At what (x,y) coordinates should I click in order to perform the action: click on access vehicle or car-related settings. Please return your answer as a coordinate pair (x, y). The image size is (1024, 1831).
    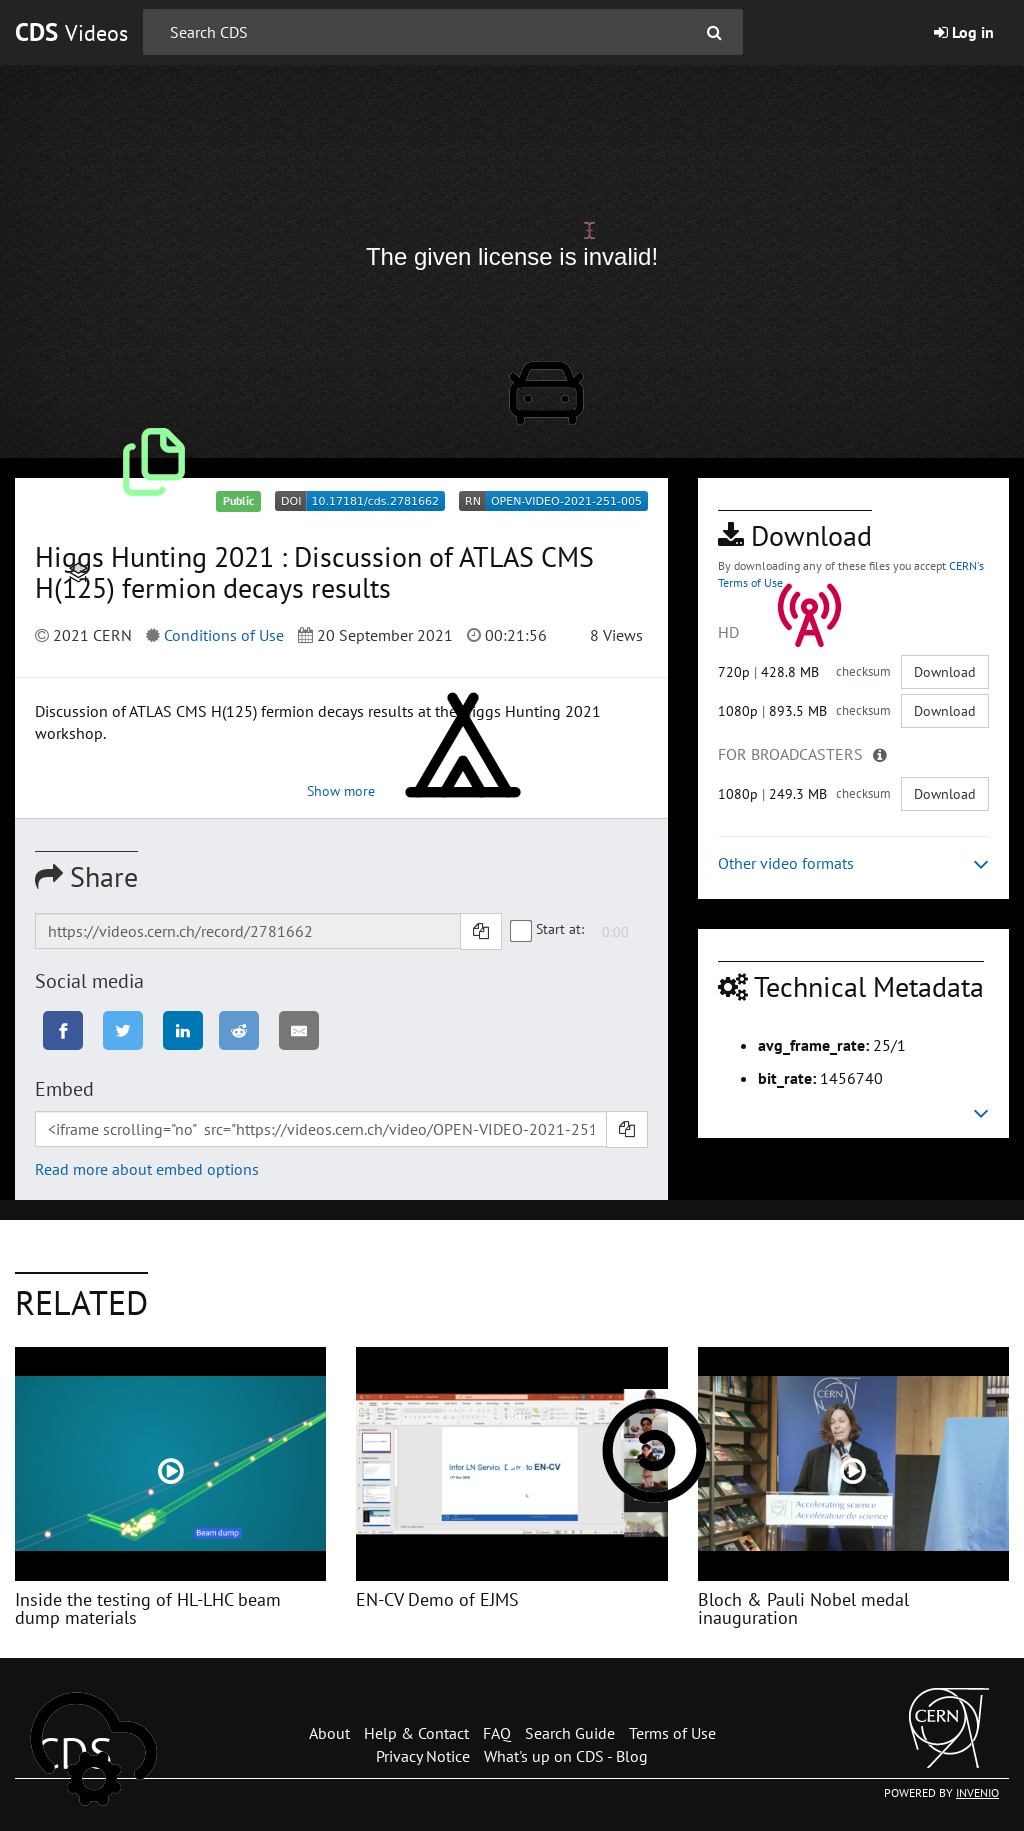
    Looking at the image, I should click on (546, 391).